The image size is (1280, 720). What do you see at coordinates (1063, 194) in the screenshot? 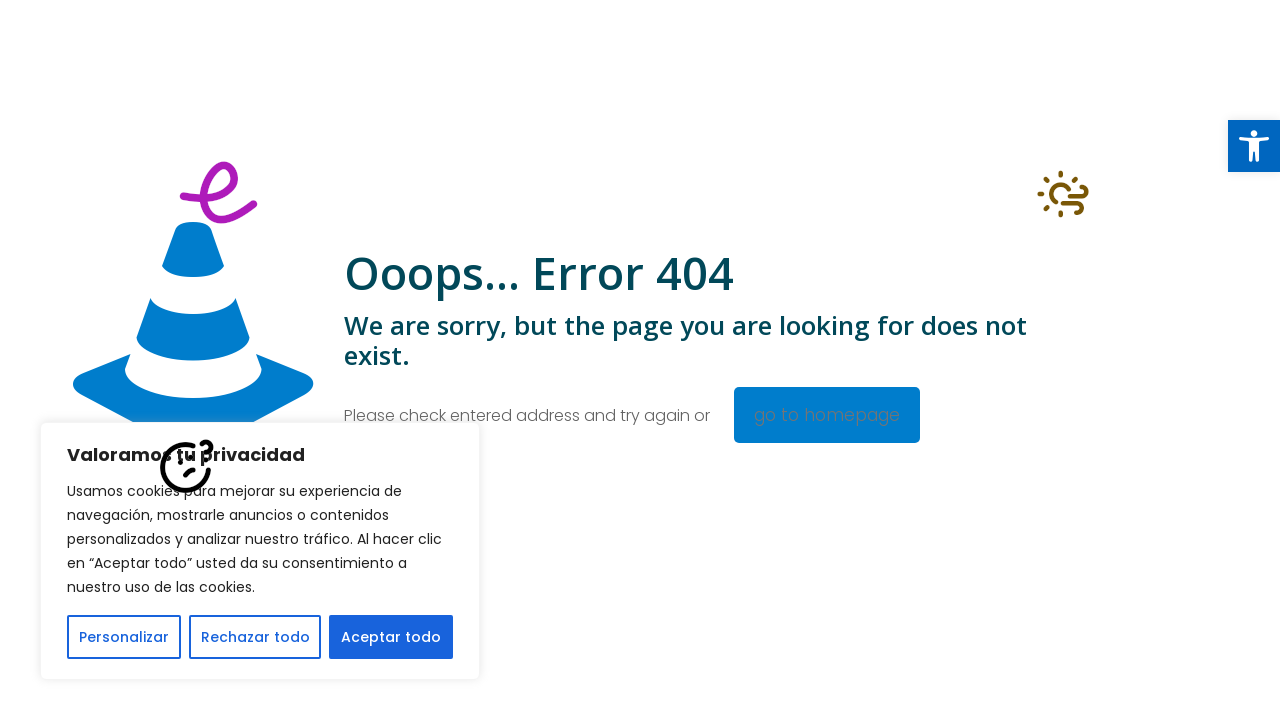
I see `view current weather conditions` at bounding box center [1063, 194].